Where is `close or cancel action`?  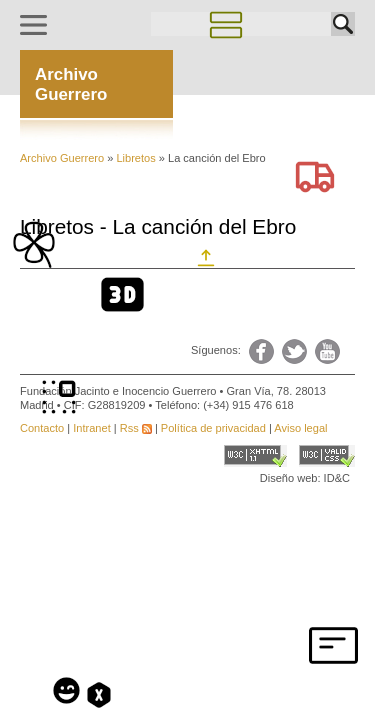
close or cancel action is located at coordinates (99, 695).